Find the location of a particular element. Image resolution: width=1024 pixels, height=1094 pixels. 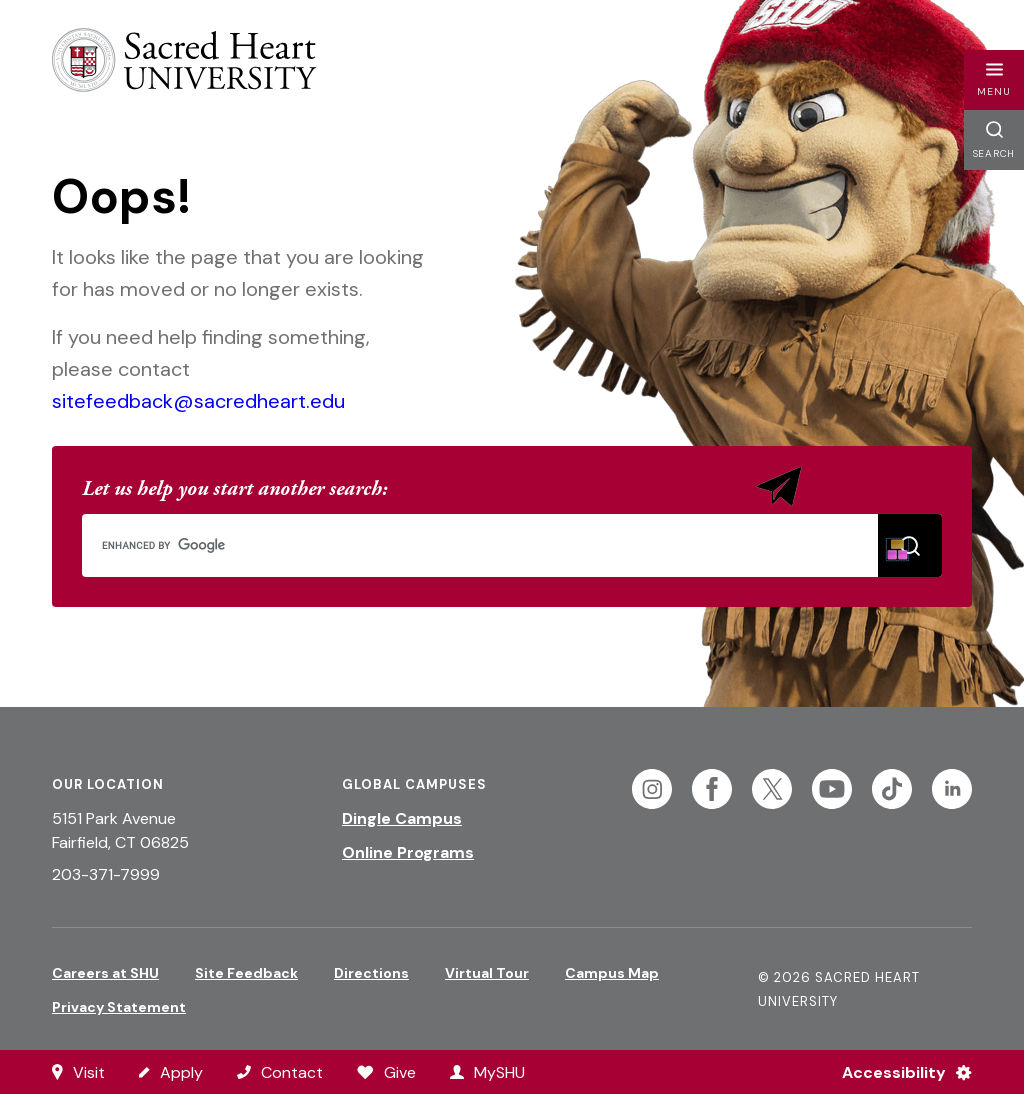

select all items in the current view is located at coordinates (897, 549).